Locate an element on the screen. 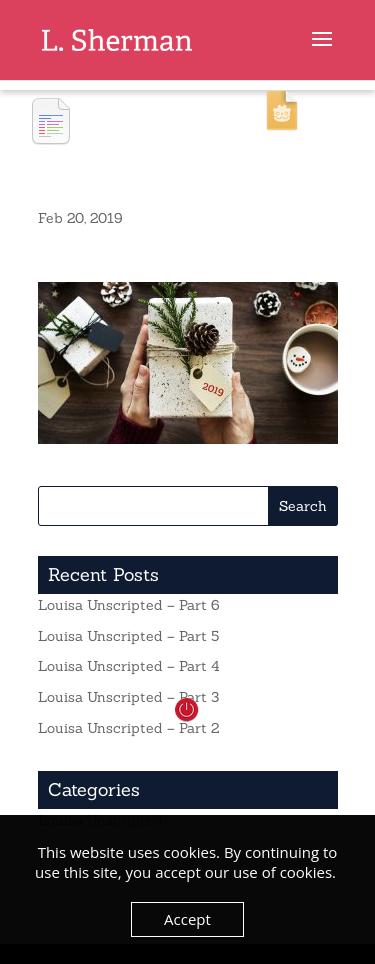 The height and width of the screenshot is (964, 375). godot engine resource file is located at coordinates (282, 111).